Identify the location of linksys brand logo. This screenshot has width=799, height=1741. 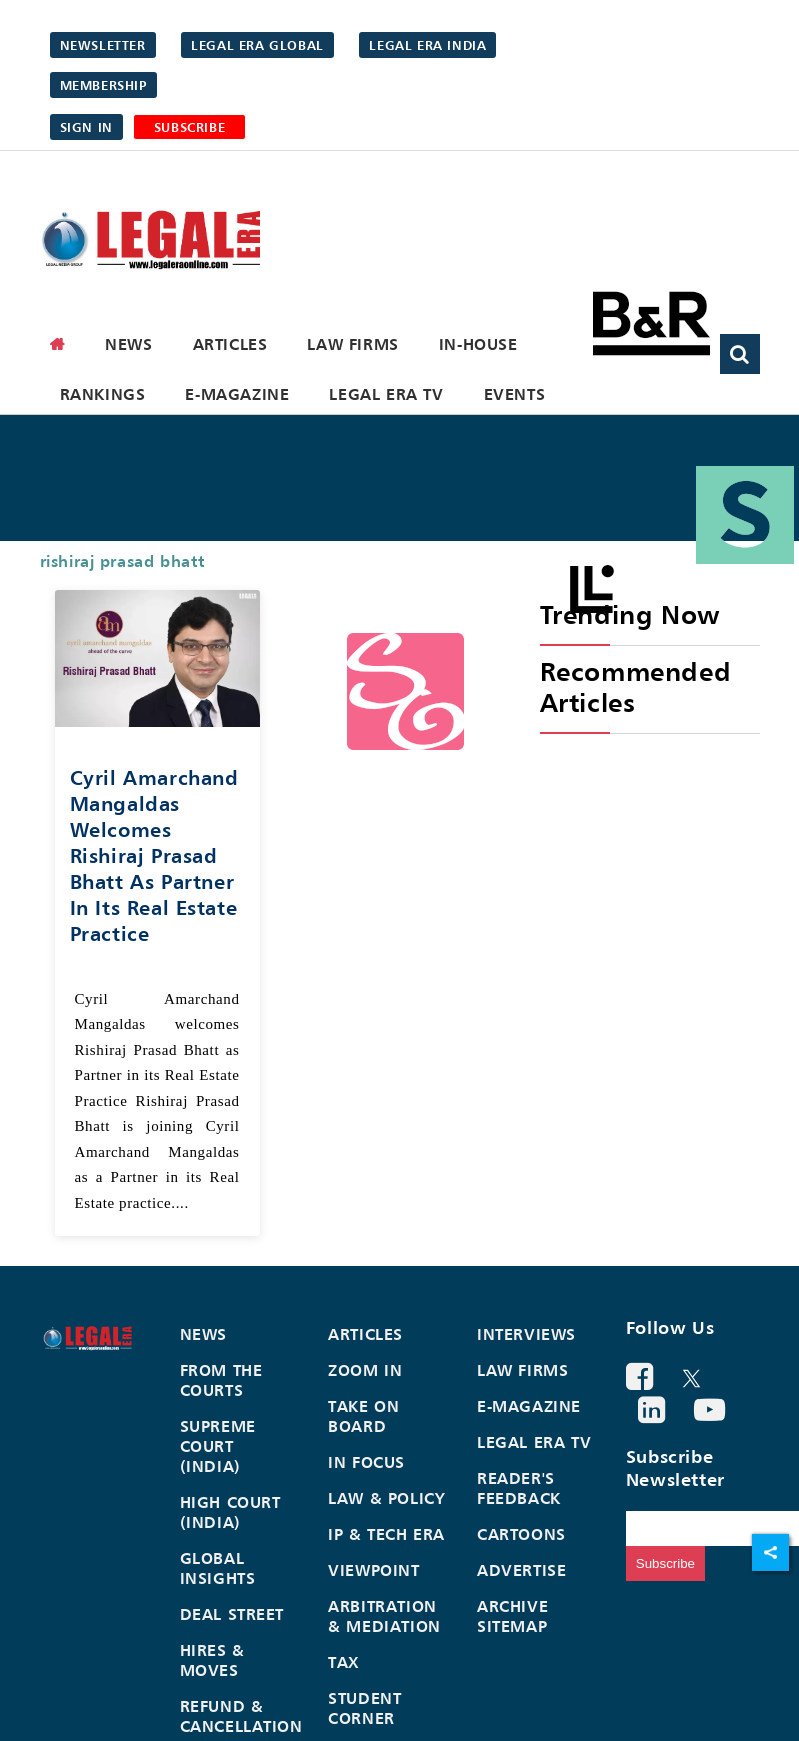
(592, 589).